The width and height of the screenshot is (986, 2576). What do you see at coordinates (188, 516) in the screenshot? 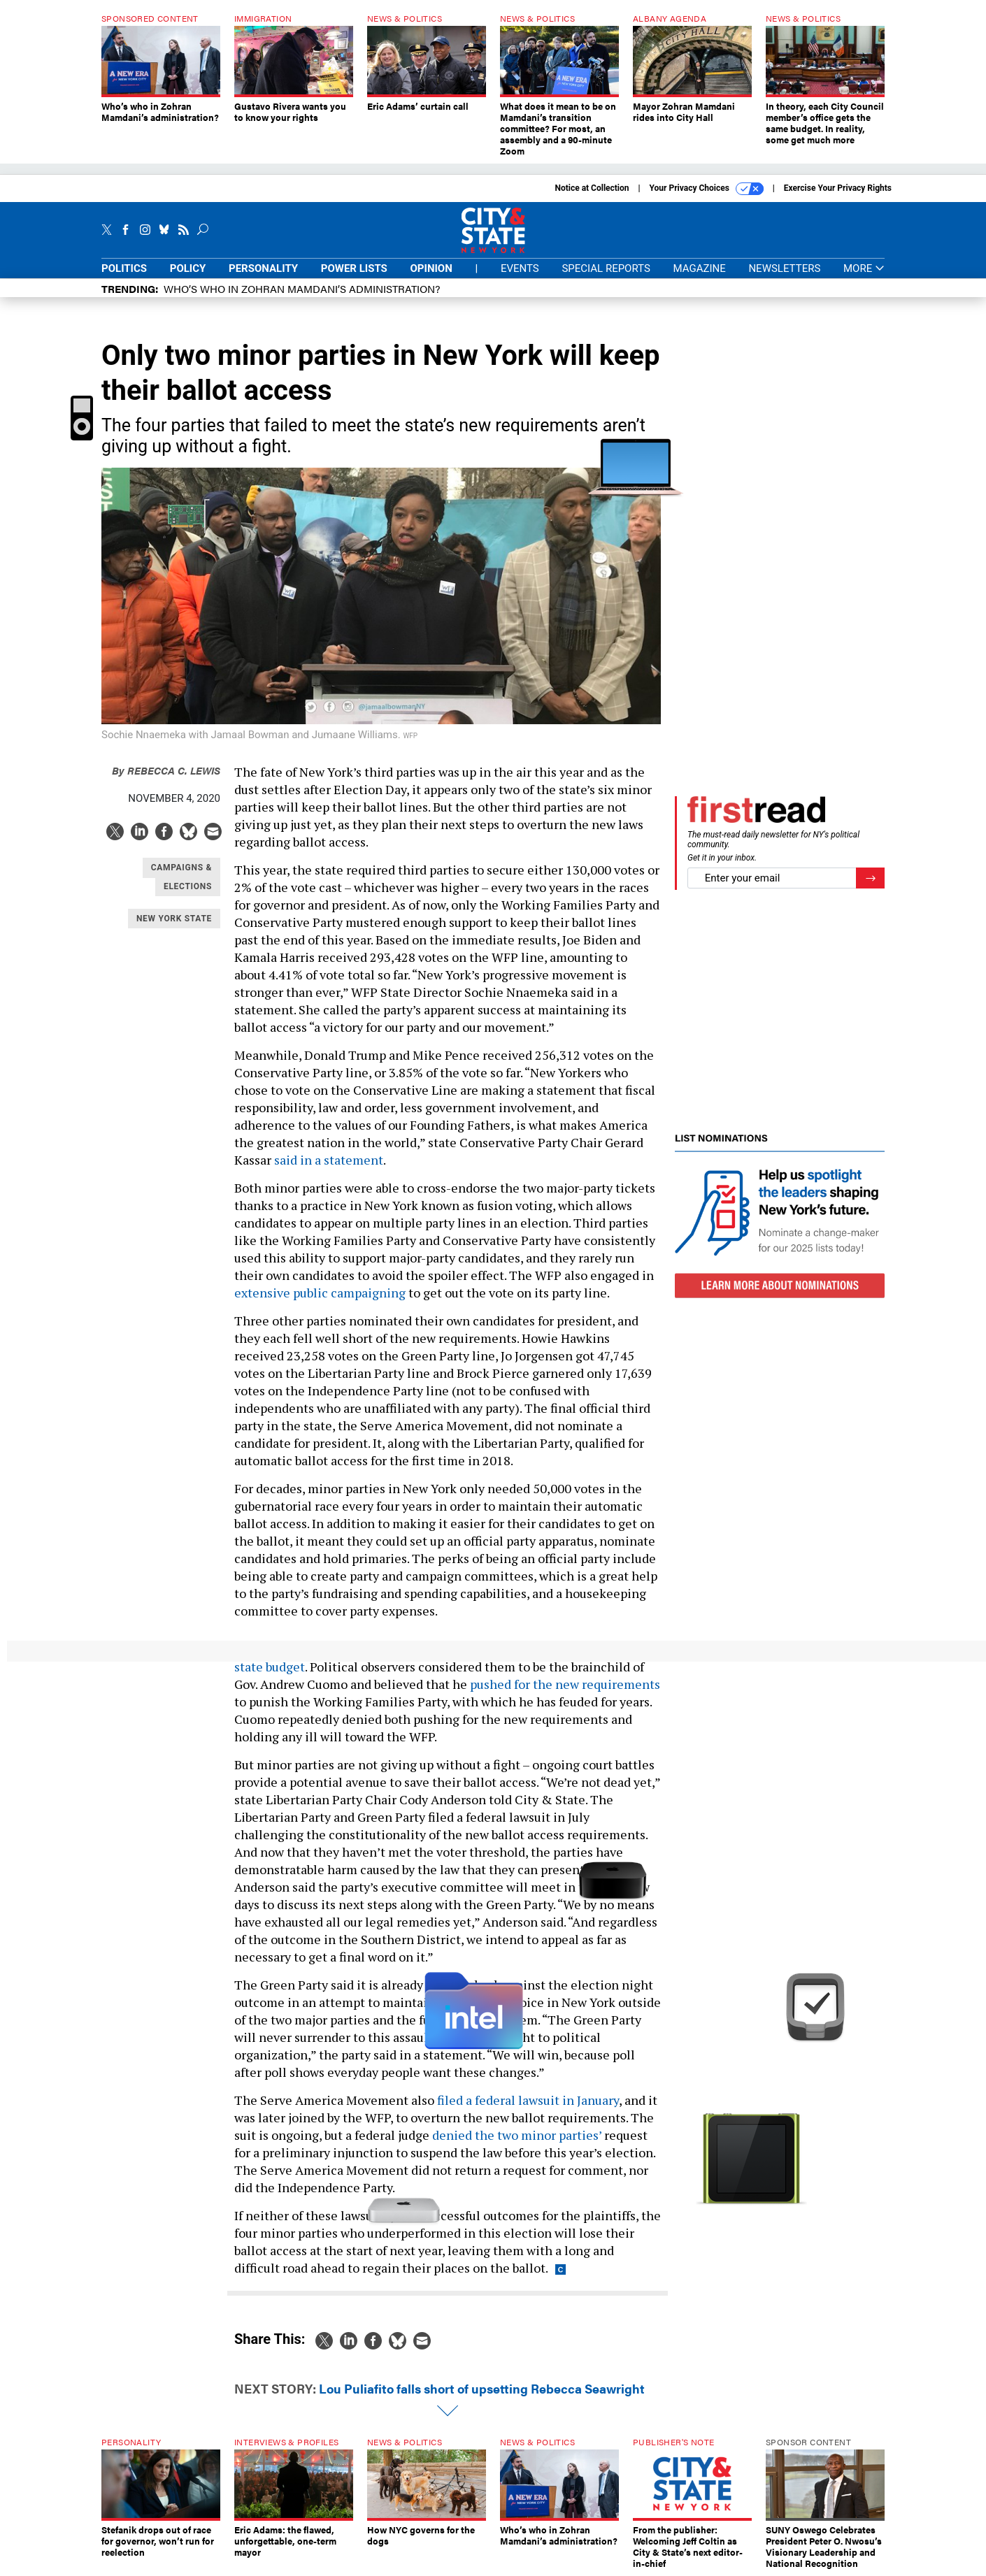
I see `view motherboard or hardware information` at bounding box center [188, 516].